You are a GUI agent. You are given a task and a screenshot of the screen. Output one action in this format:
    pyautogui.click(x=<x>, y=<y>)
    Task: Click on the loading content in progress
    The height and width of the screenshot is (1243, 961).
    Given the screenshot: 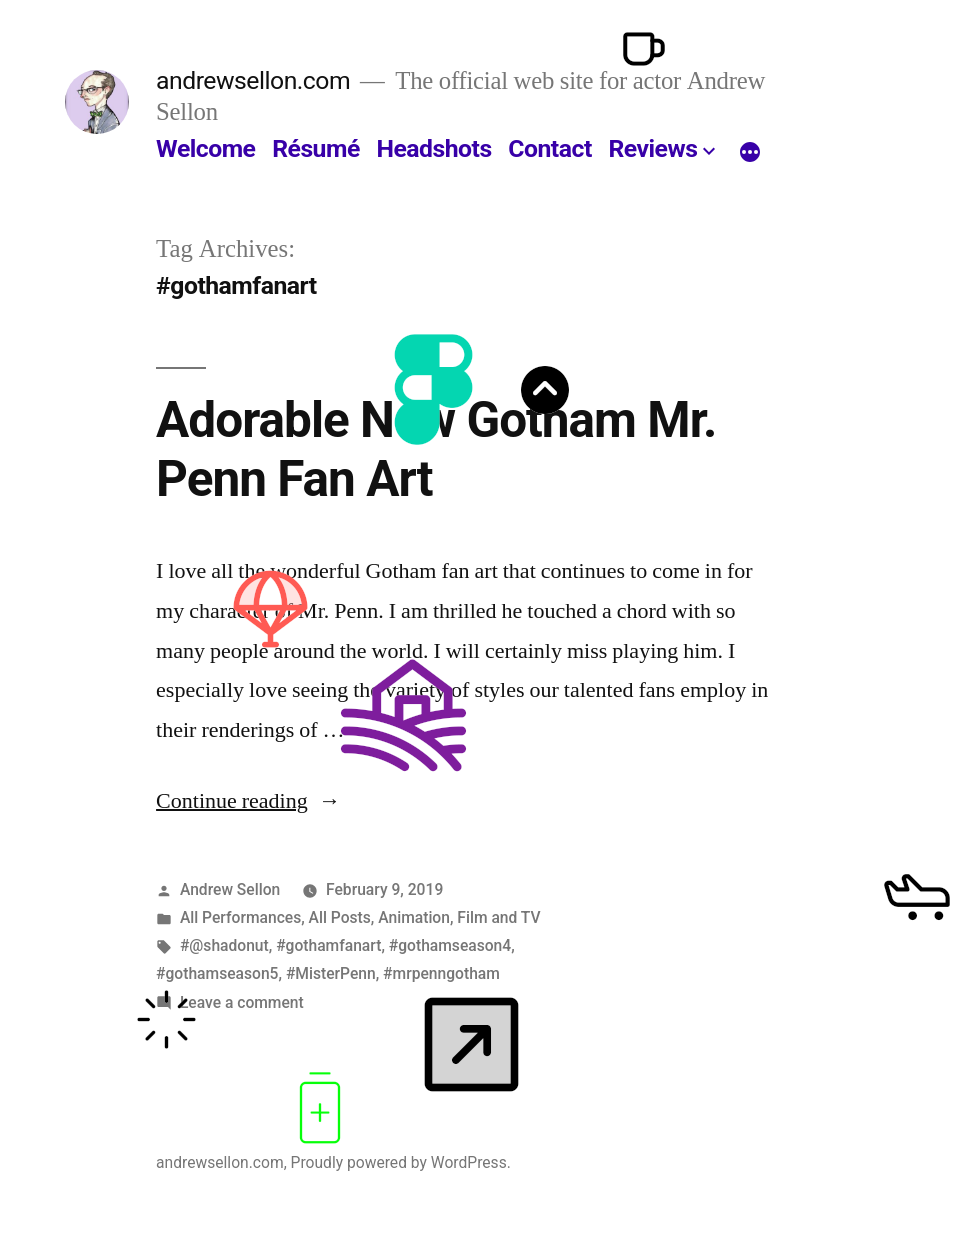 What is the action you would take?
    pyautogui.click(x=166, y=1019)
    